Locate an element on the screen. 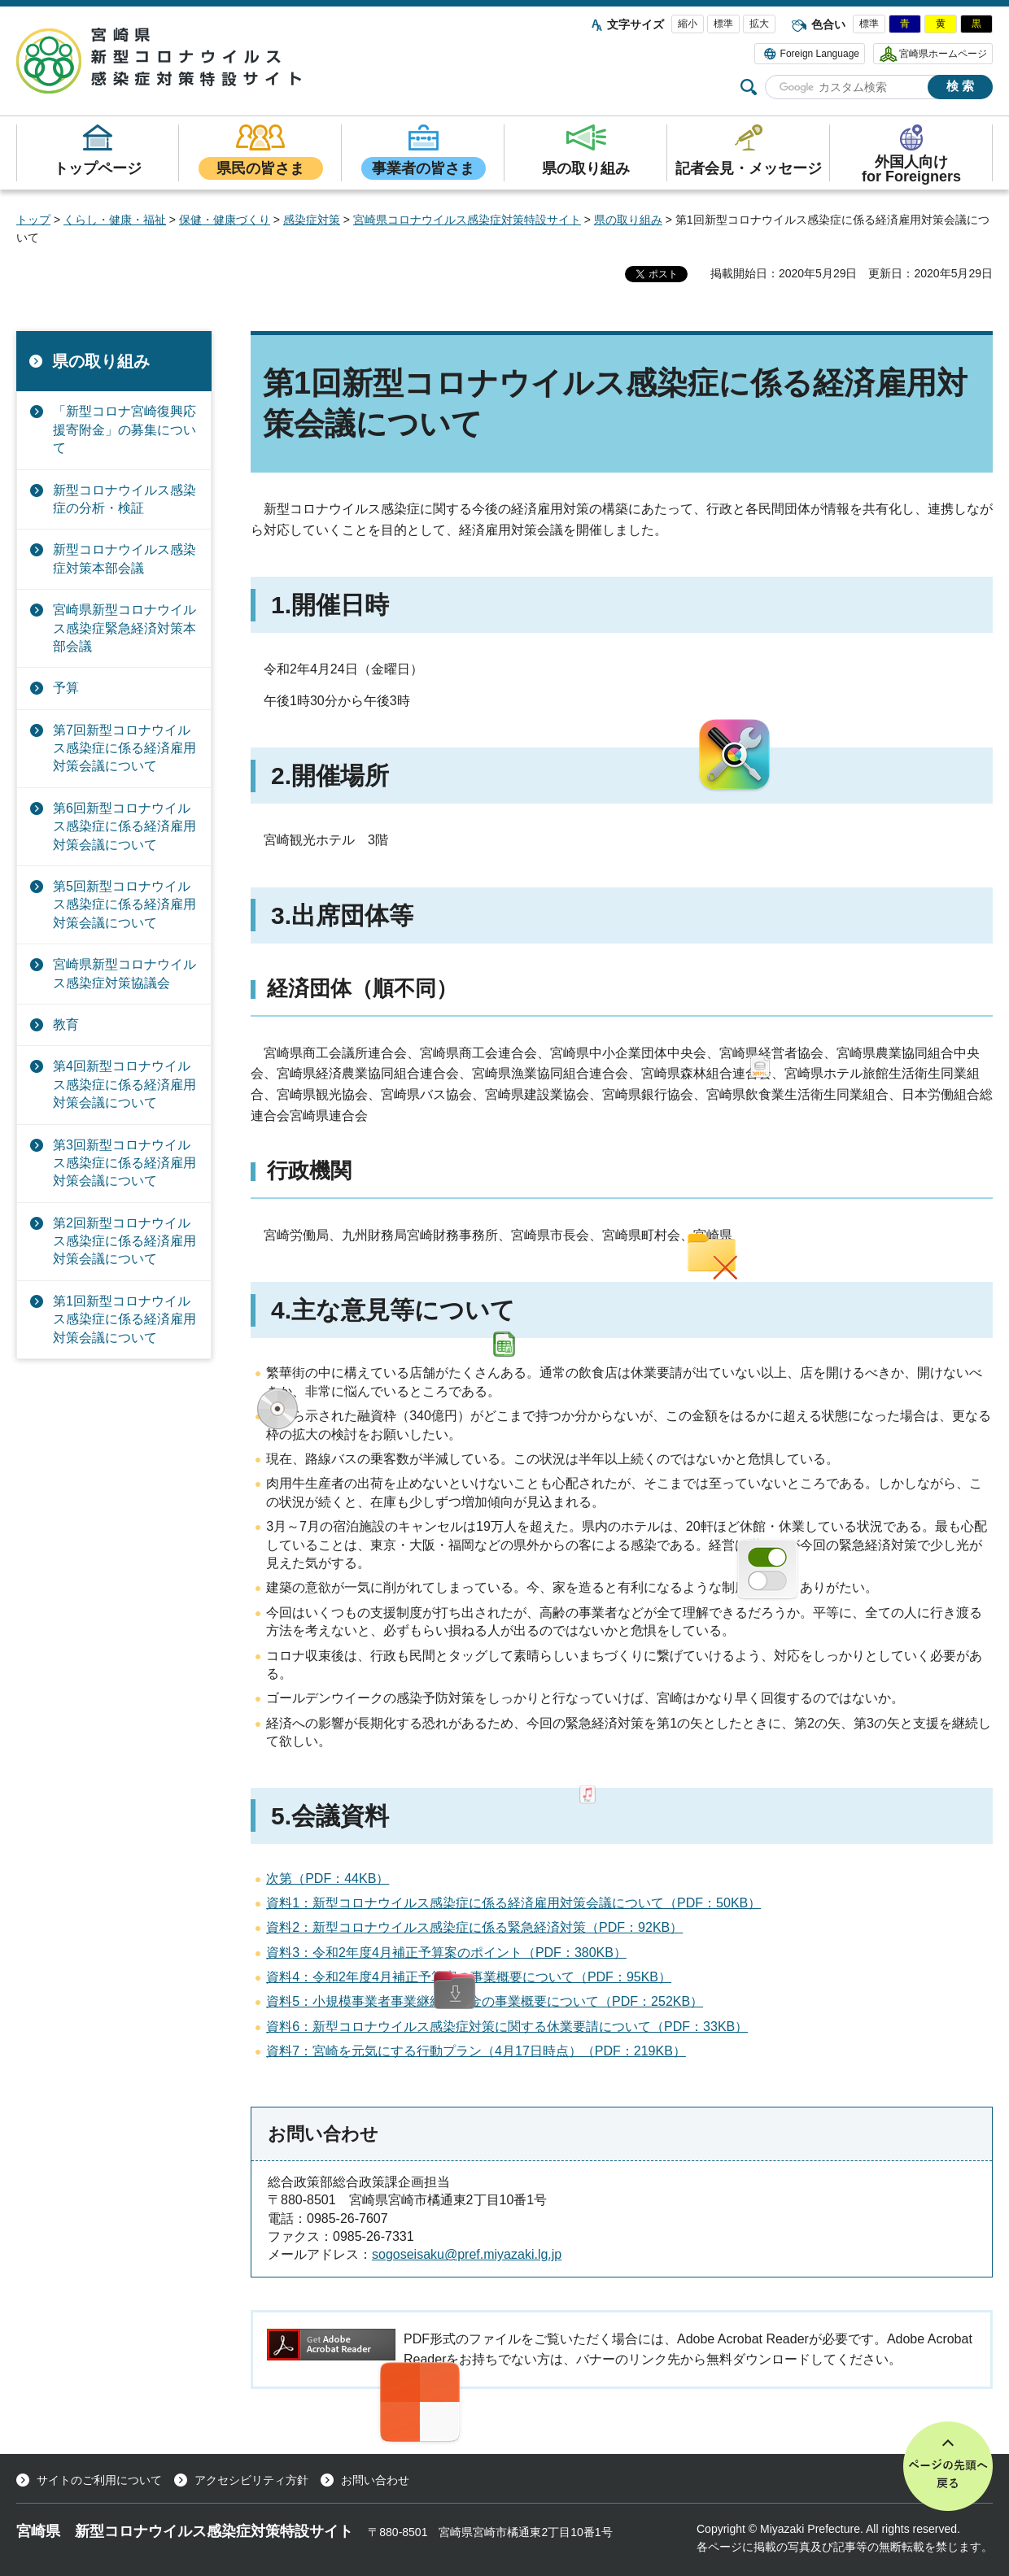 This screenshot has width=1009, height=2576. access cd/dvd drive is located at coordinates (277, 1409).